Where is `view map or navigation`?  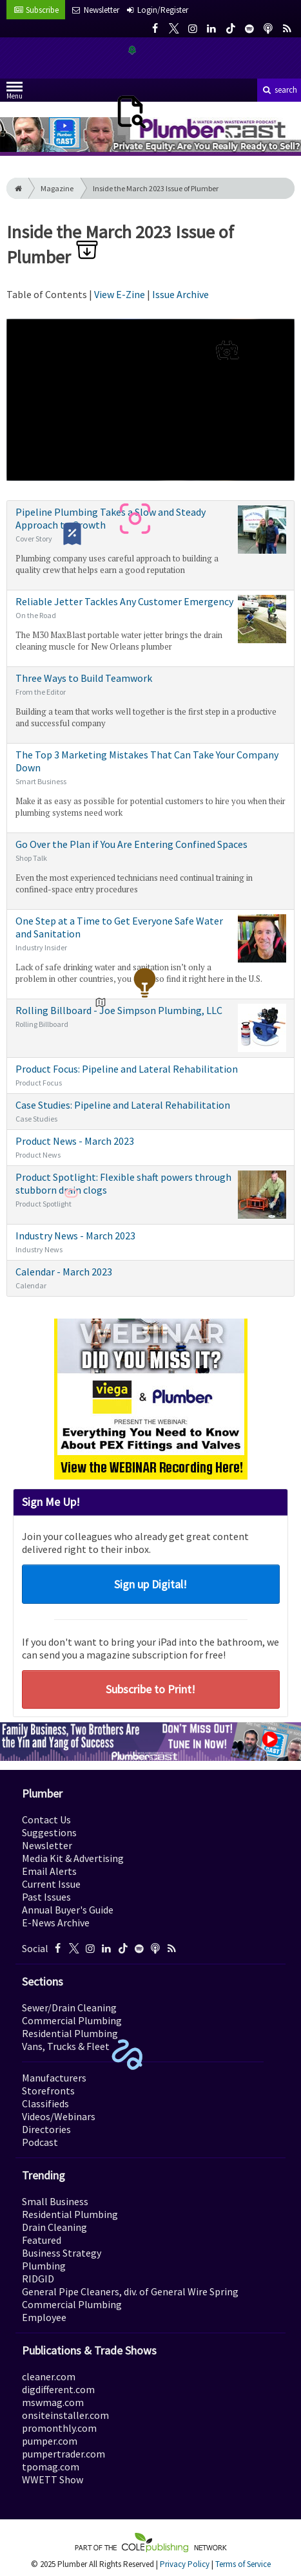
view map or navigation is located at coordinates (101, 1002).